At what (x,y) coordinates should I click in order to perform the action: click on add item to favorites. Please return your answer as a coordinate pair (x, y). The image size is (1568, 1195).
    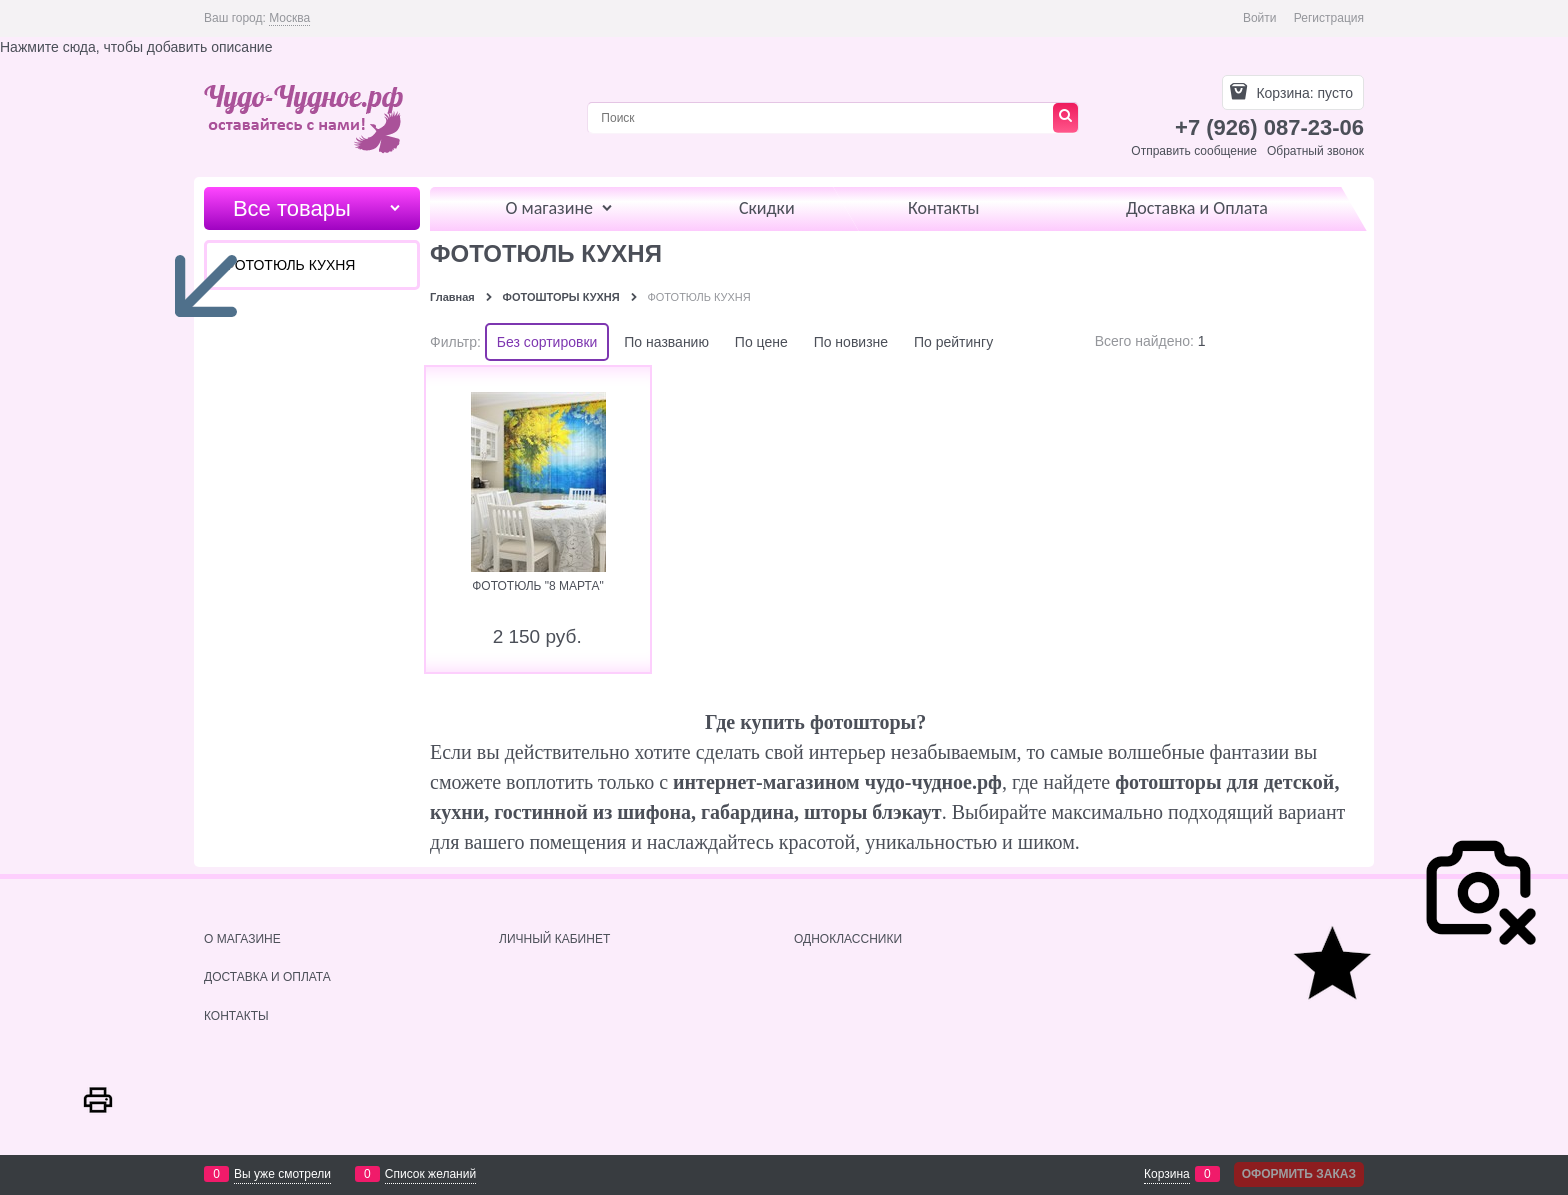
    Looking at the image, I should click on (1332, 964).